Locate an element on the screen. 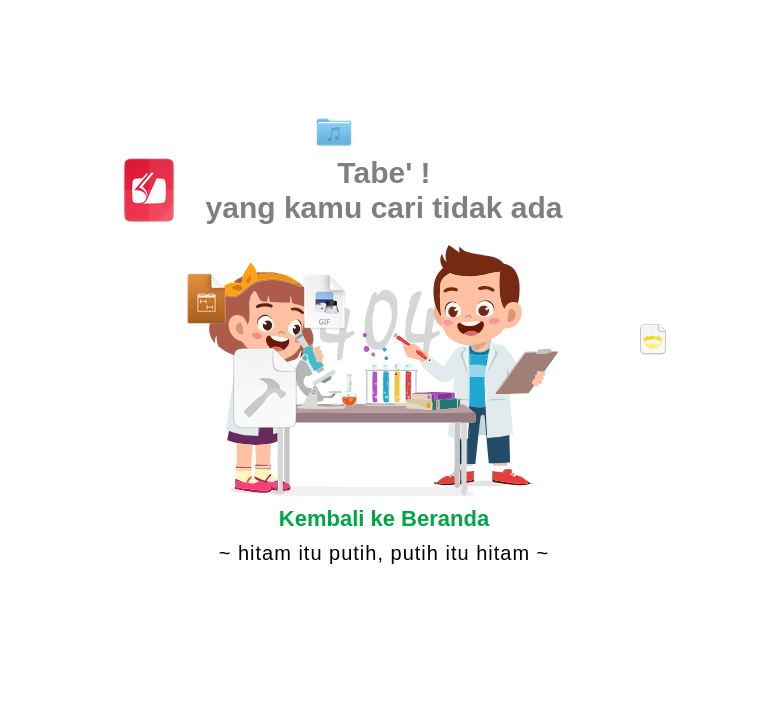 The height and width of the screenshot is (720, 768). an eps vector file format is located at coordinates (149, 190).